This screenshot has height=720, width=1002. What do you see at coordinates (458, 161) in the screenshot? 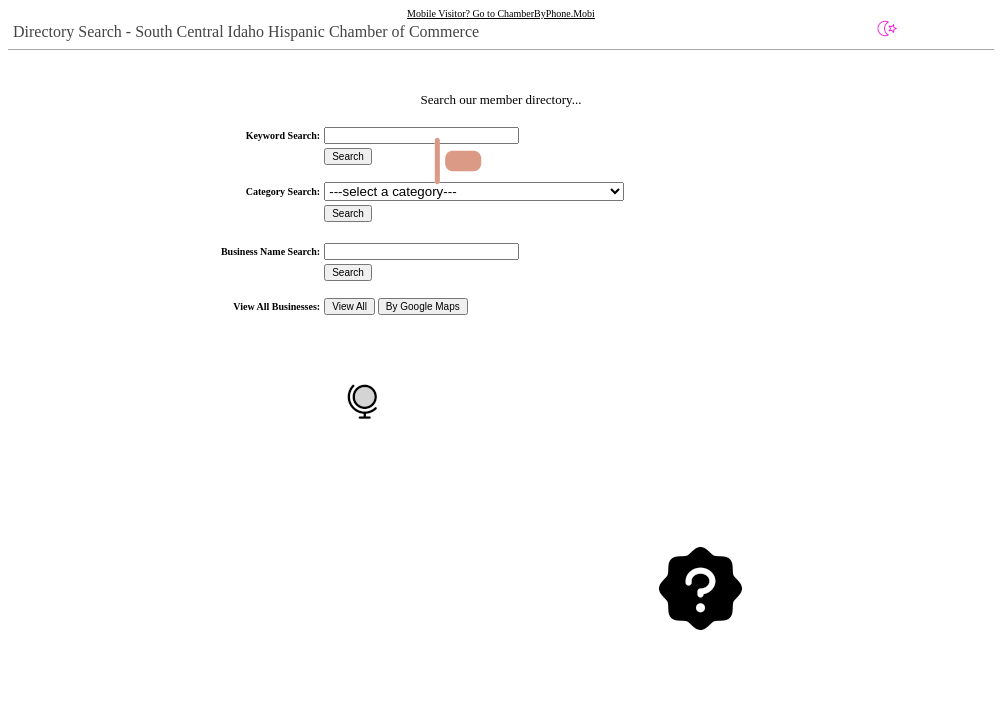
I see `align selected elements to the left` at bounding box center [458, 161].